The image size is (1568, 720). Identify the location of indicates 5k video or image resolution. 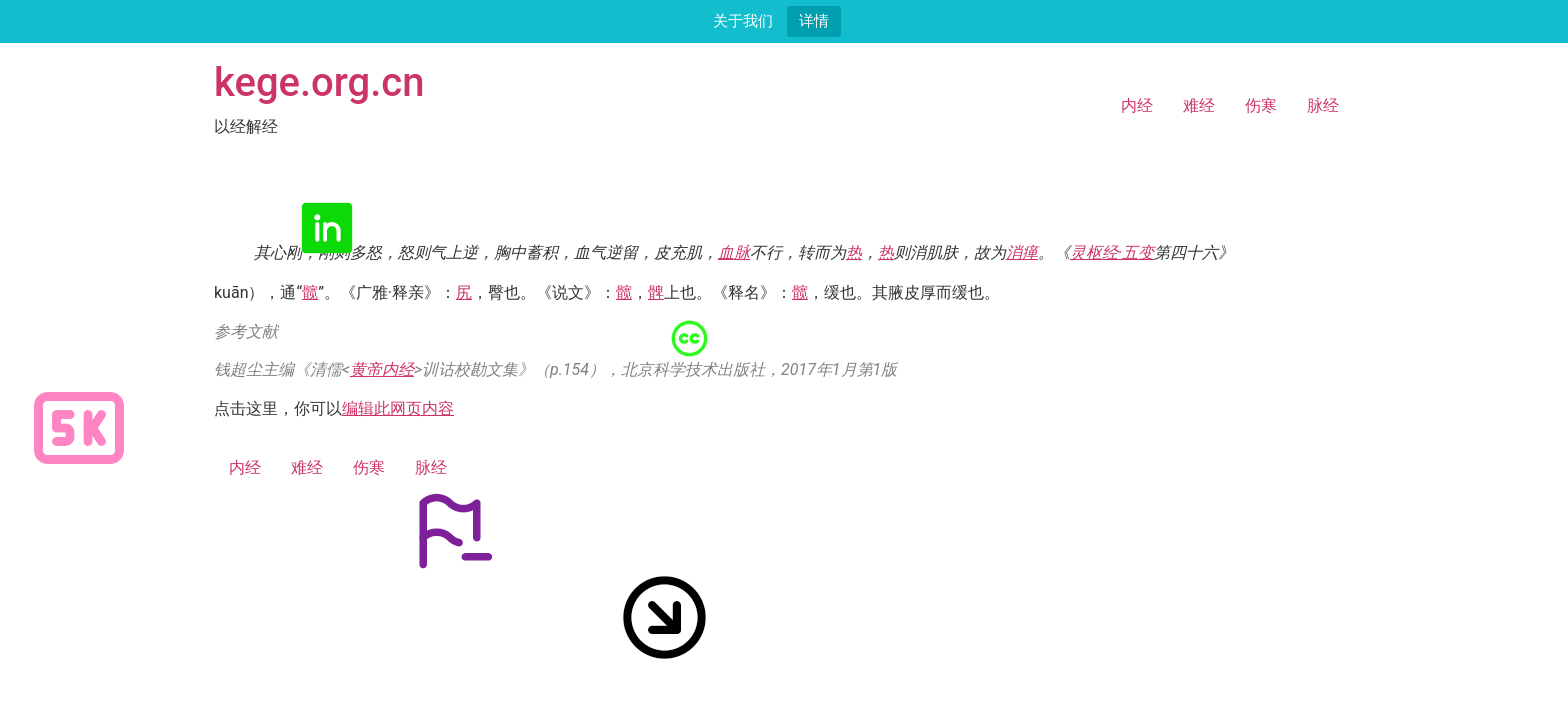
(79, 428).